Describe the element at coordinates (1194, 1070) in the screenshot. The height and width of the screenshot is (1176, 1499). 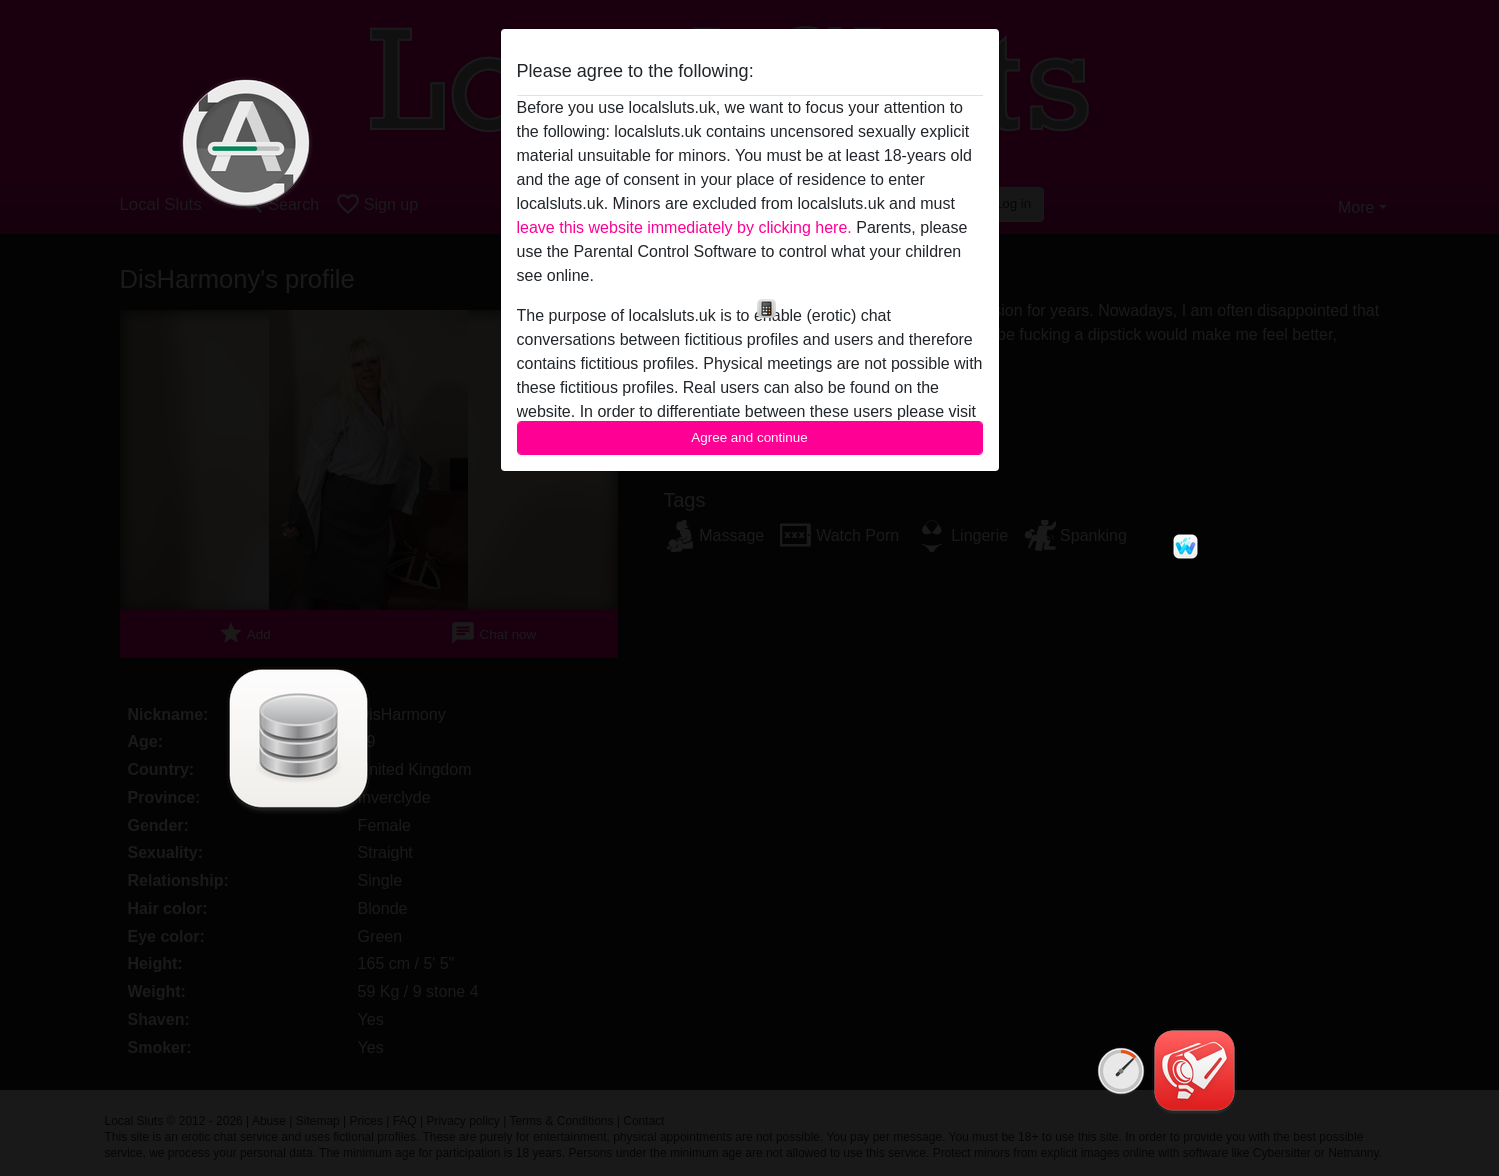
I see `launch ultrakill game` at that location.